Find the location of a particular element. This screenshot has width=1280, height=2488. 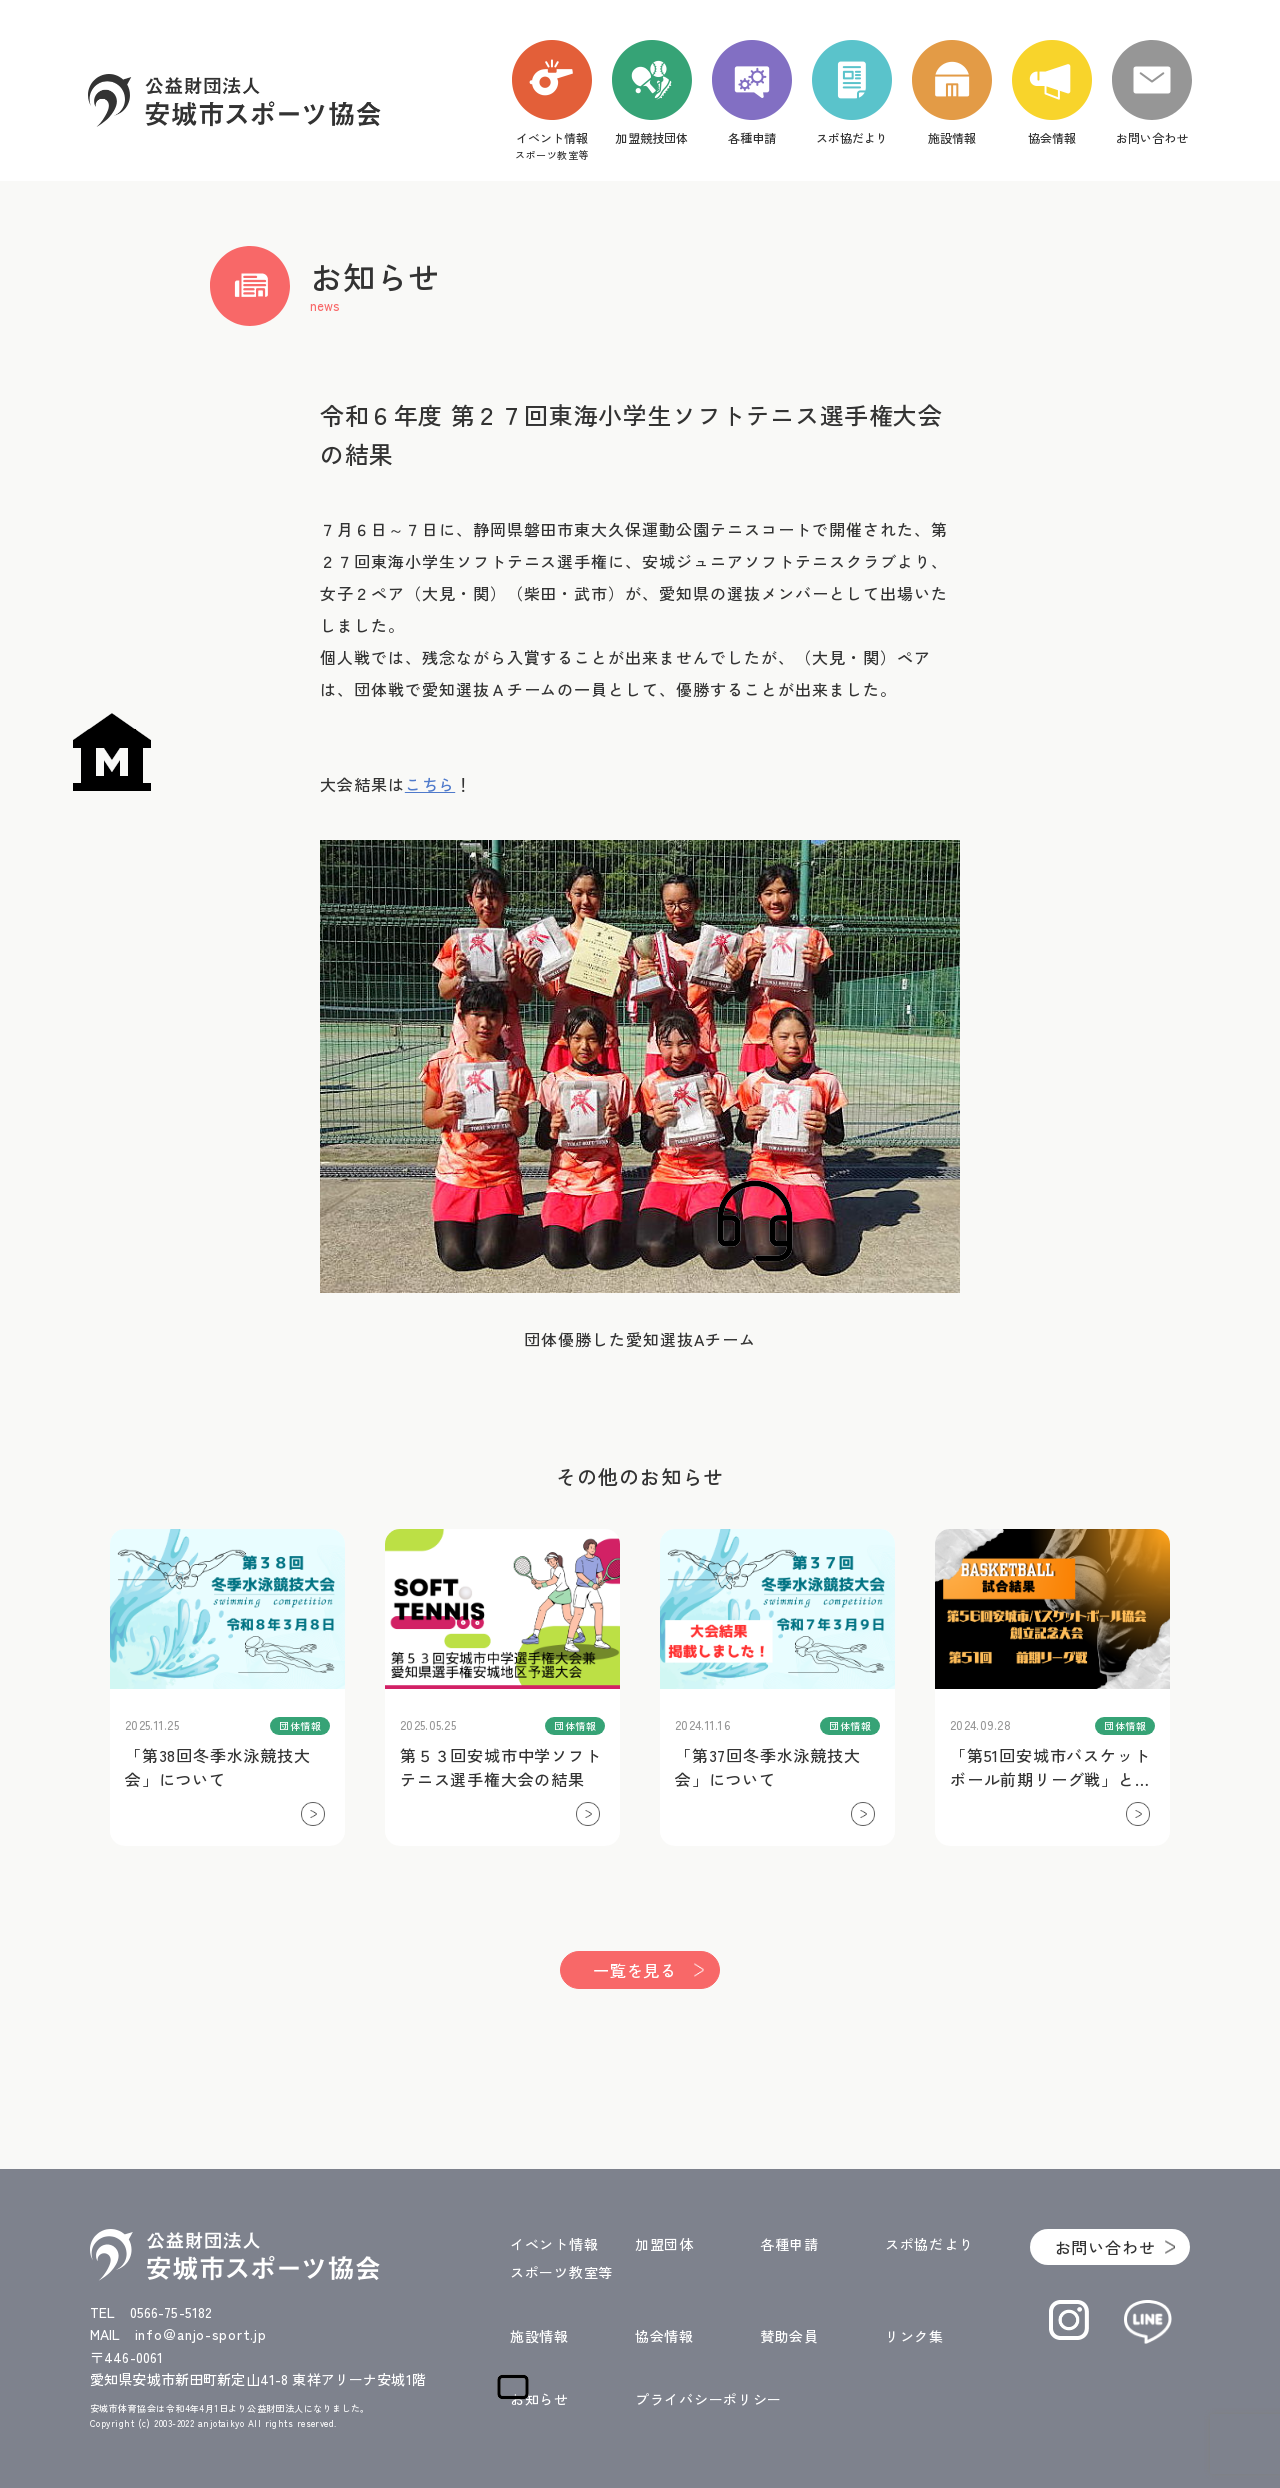

crop image to 7:5 aspect ratio is located at coordinates (513, 2387).